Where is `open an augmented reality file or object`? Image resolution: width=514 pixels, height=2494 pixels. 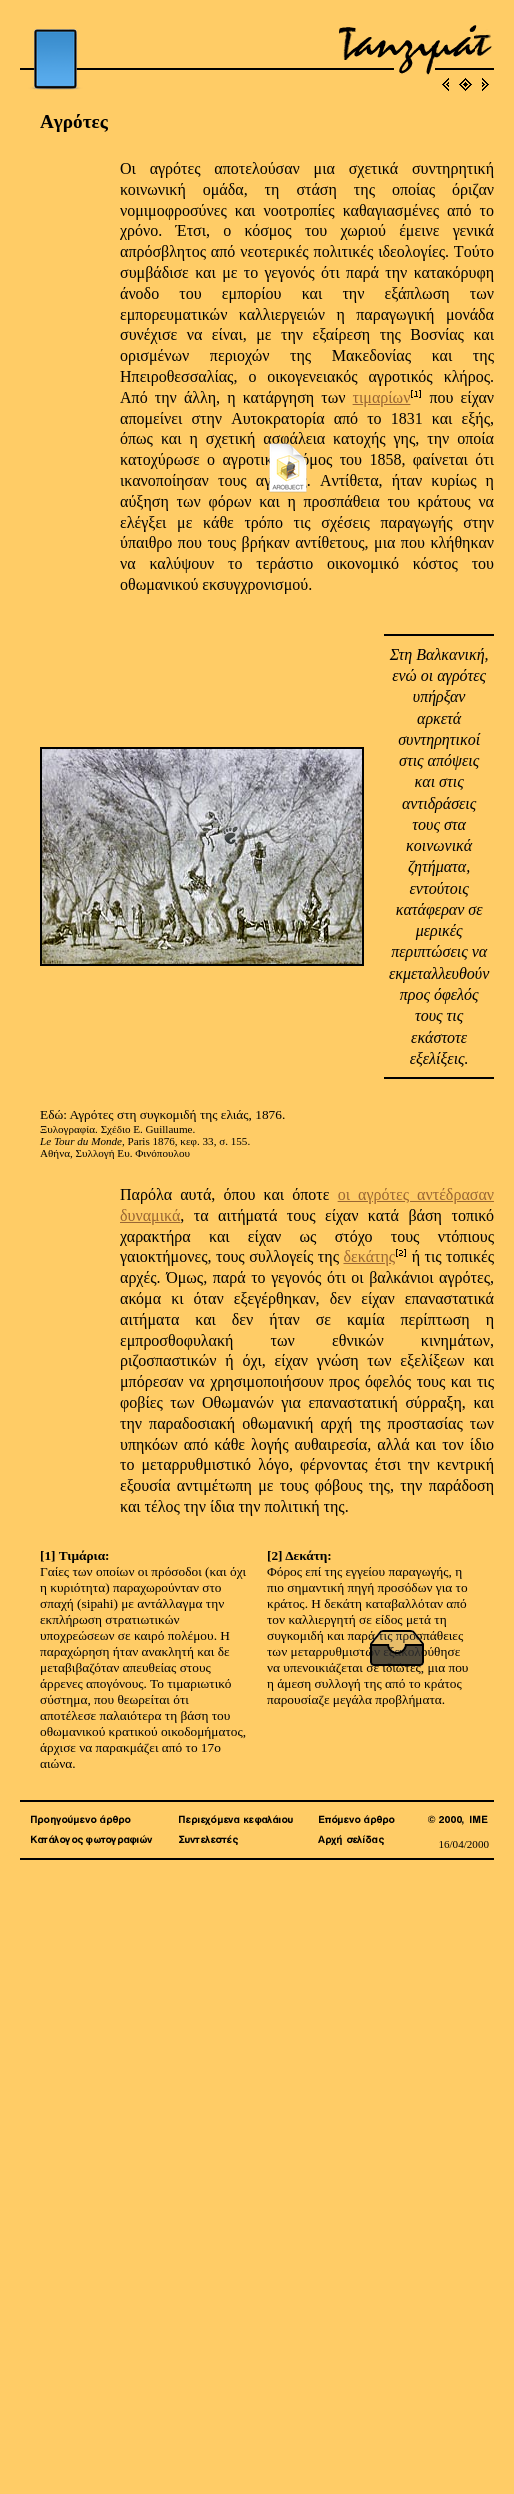
open an augmented reality file or object is located at coordinates (288, 469).